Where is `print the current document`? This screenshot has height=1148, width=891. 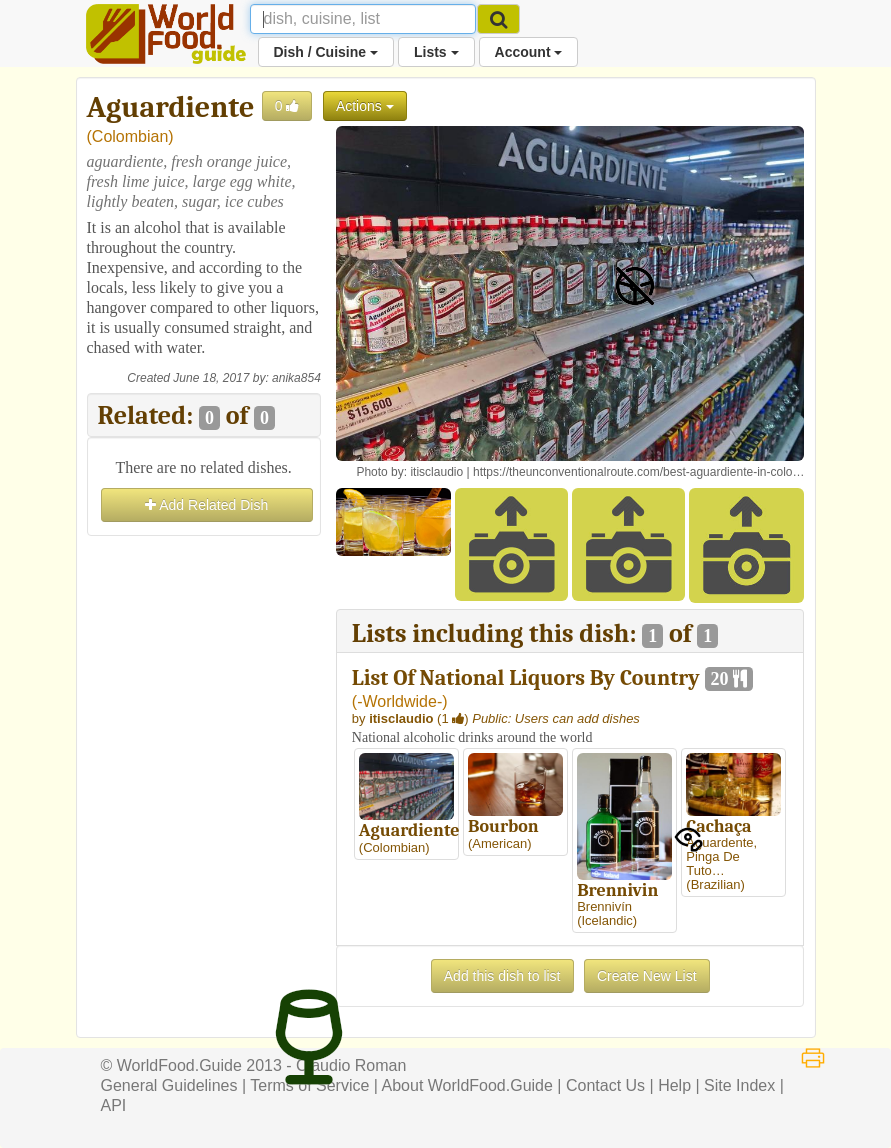 print the current document is located at coordinates (813, 1058).